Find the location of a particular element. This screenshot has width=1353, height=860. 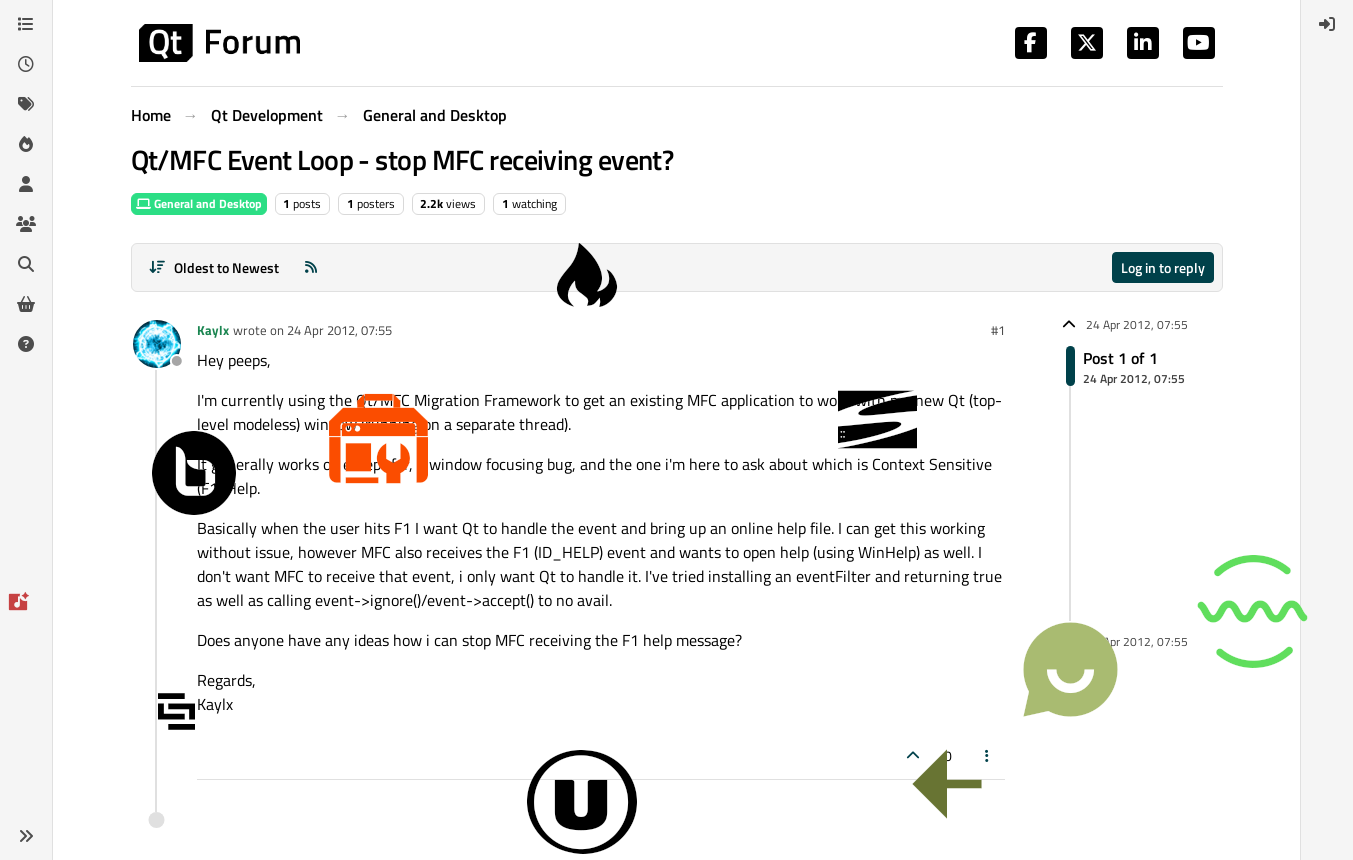

go back to the previous screen is located at coordinates (947, 784).